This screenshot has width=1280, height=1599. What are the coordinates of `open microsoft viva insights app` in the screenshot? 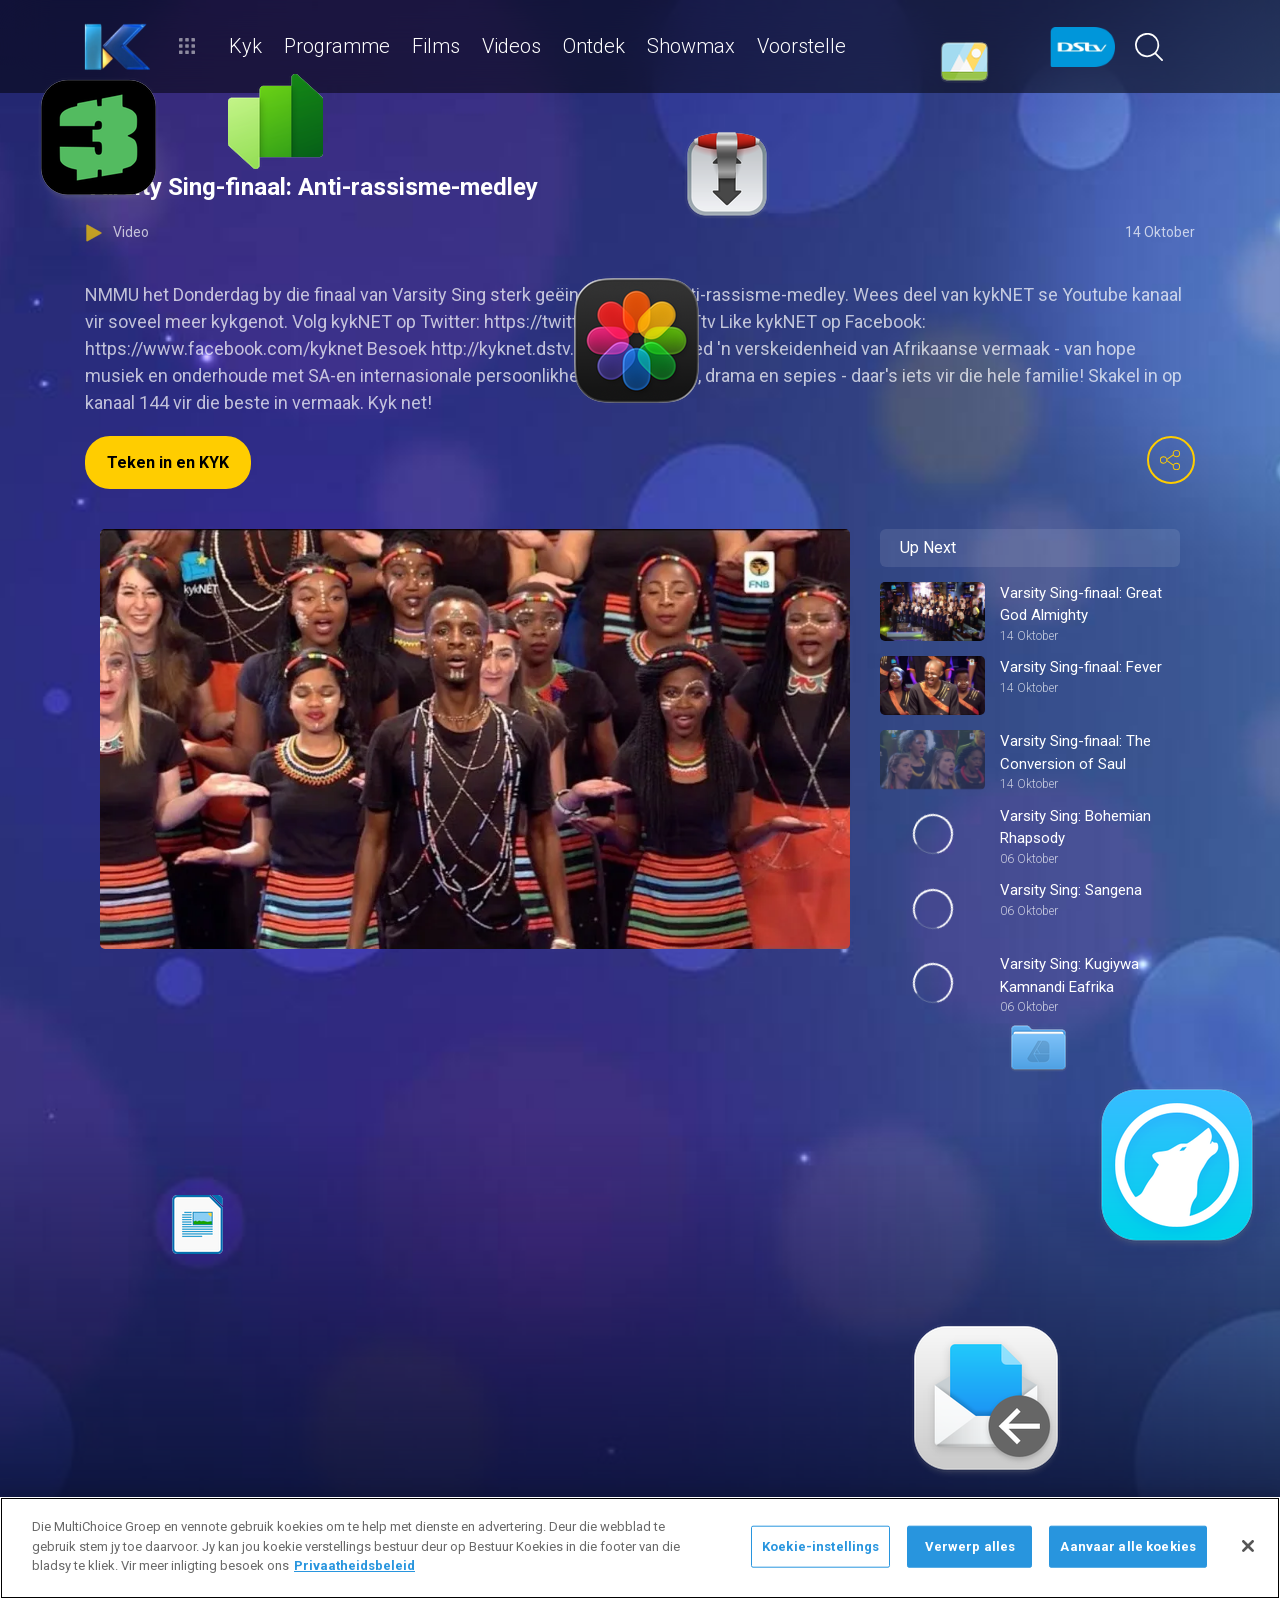 It's located at (275, 121).